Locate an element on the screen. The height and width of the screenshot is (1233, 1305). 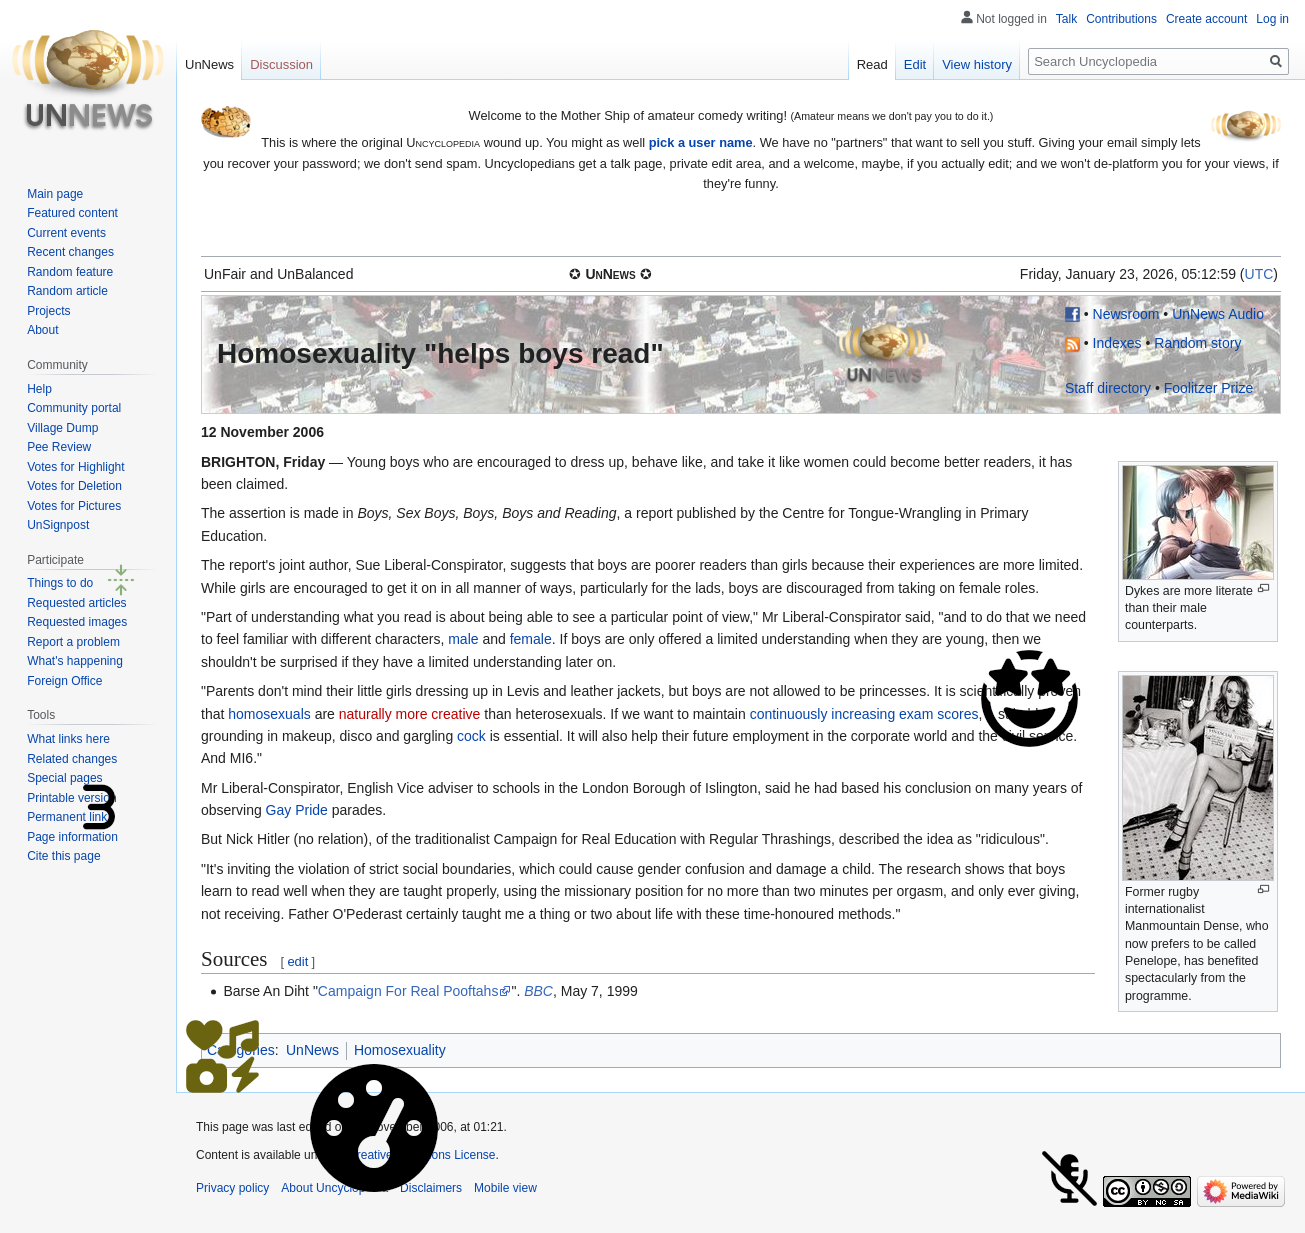
rate something as amazing or five-star is located at coordinates (1029, 698).